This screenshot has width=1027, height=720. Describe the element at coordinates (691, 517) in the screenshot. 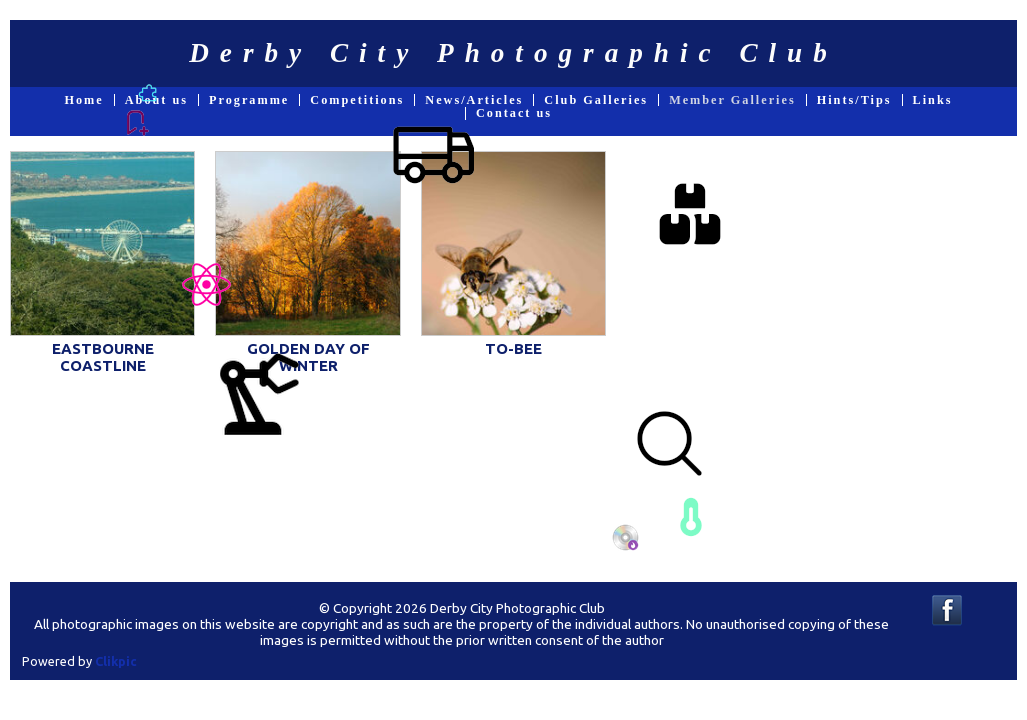

I see `indicates high temperature reading` at that location.